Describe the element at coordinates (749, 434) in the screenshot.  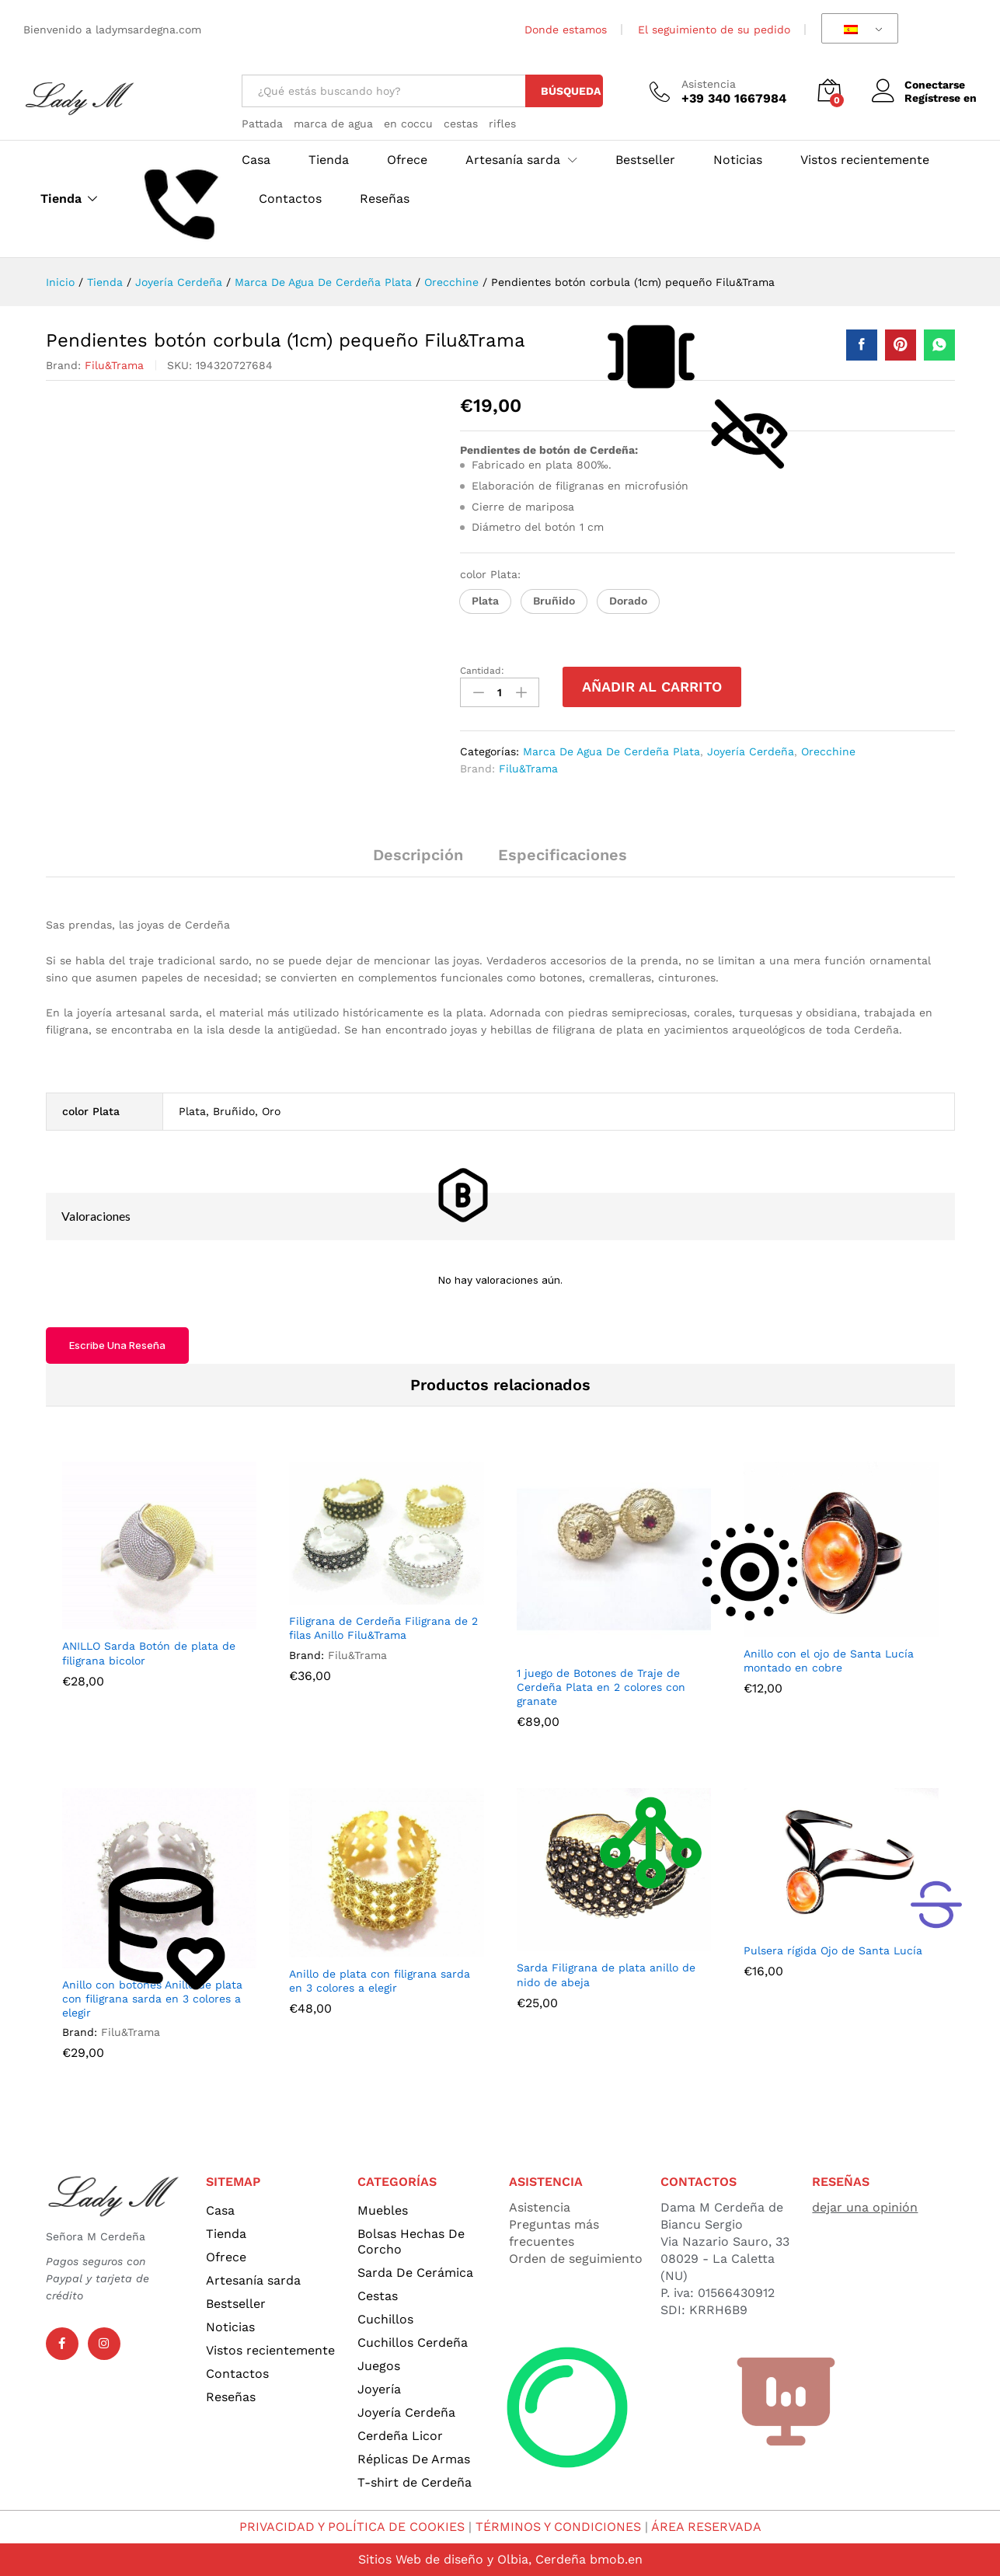
I see `no fish or seafood available` at that location.